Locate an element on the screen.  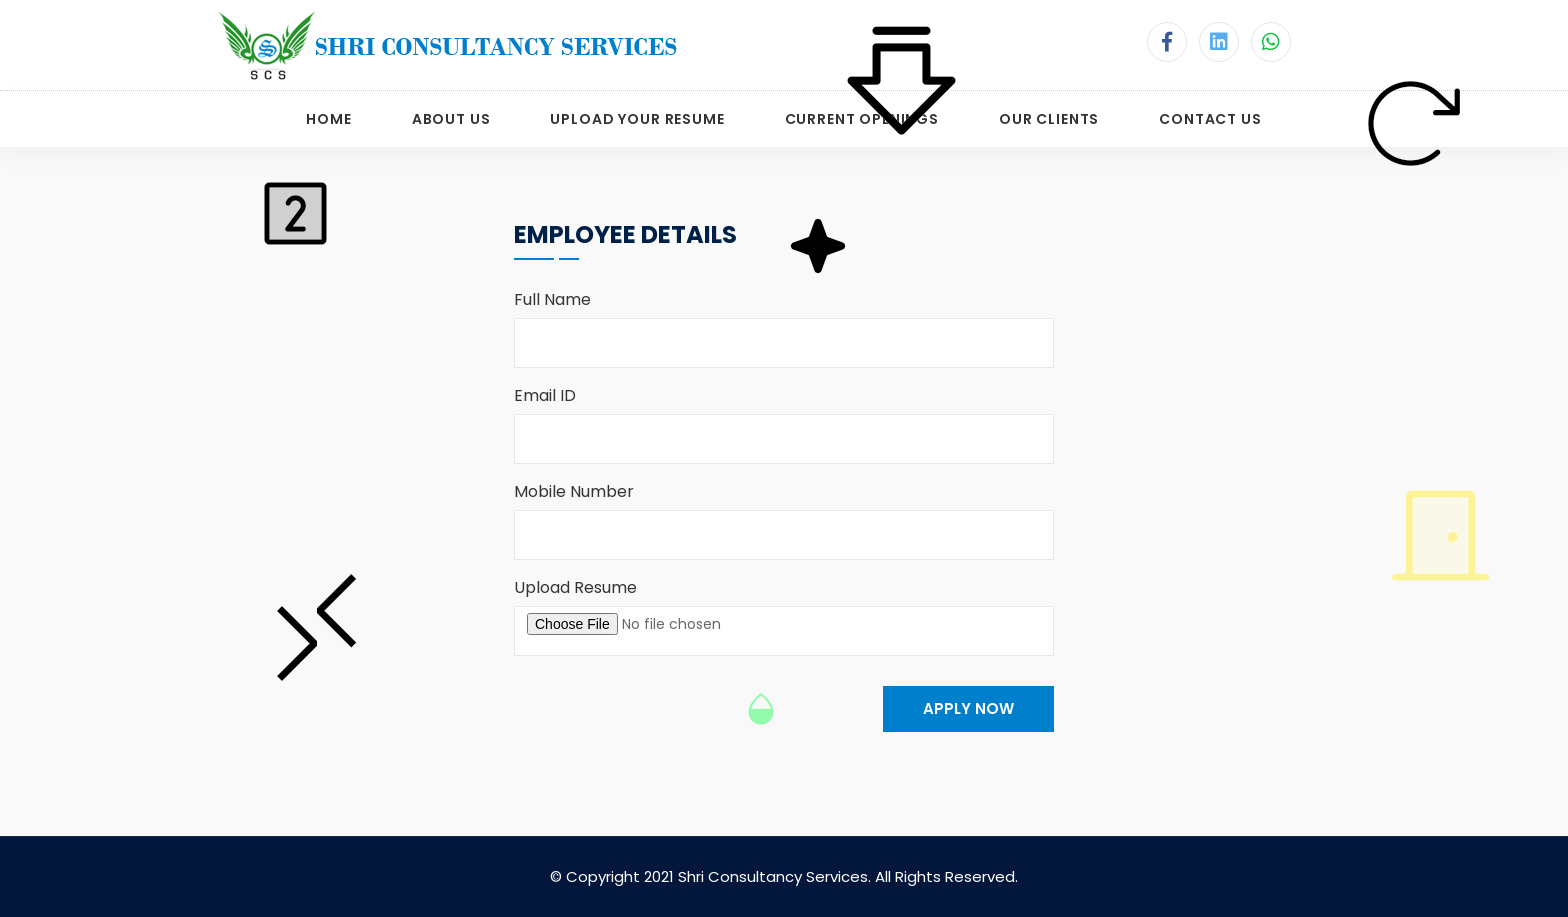
exit or log out of the application is located at coordinates (1440, 535).